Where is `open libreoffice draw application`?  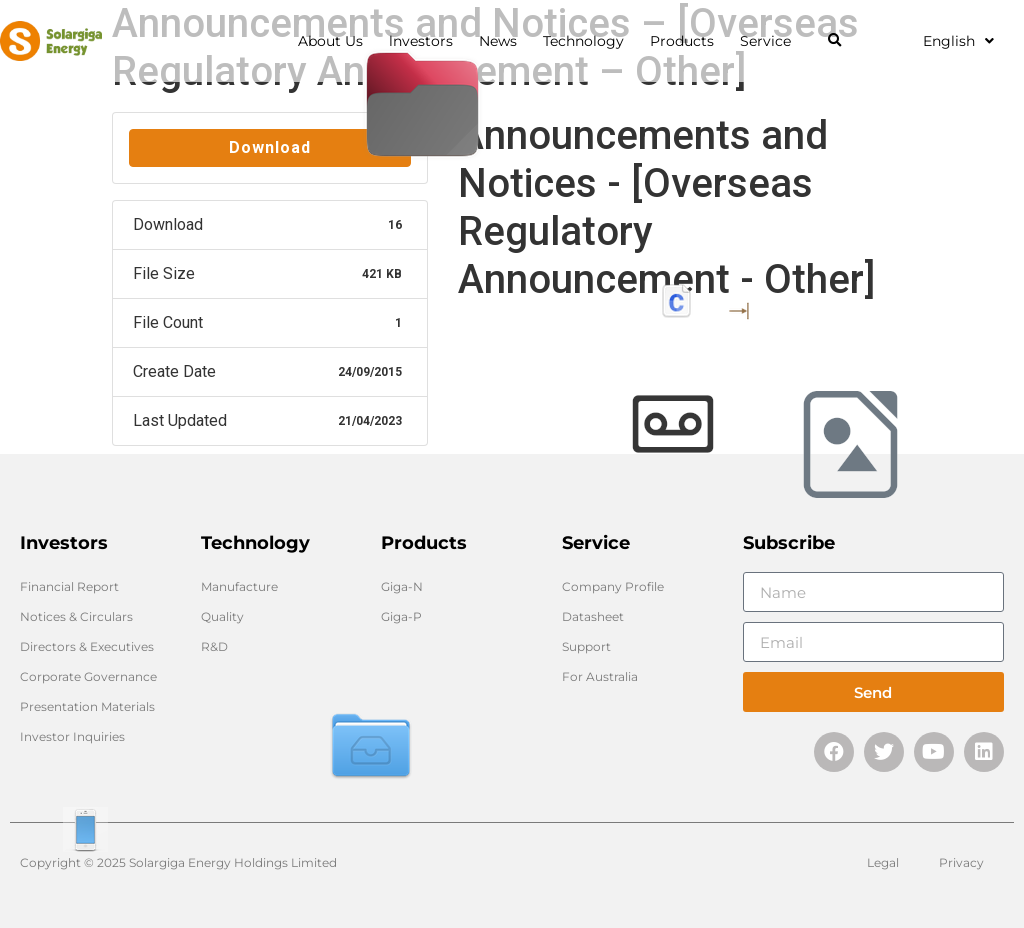 open libreoffice draw application is located at coordinates (850, 444).